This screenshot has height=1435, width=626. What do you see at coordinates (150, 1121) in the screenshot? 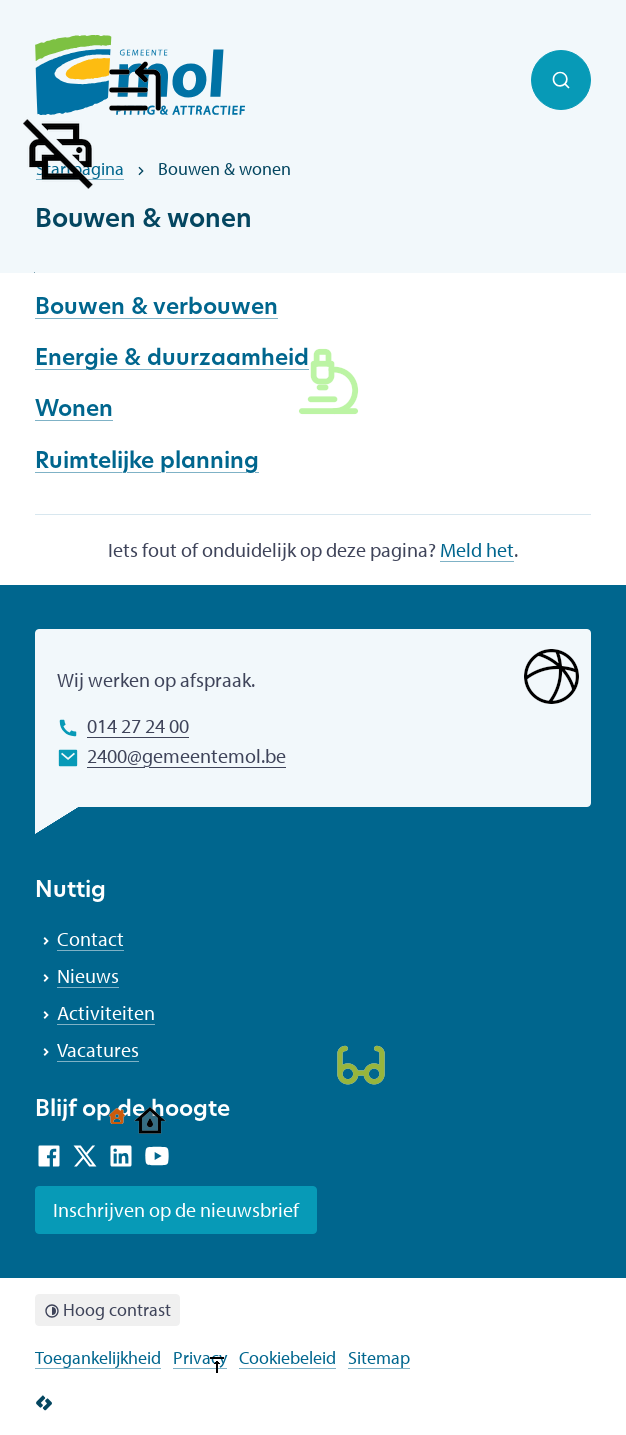
I see `report water damage to a property` at bounding box center [150, 1121].